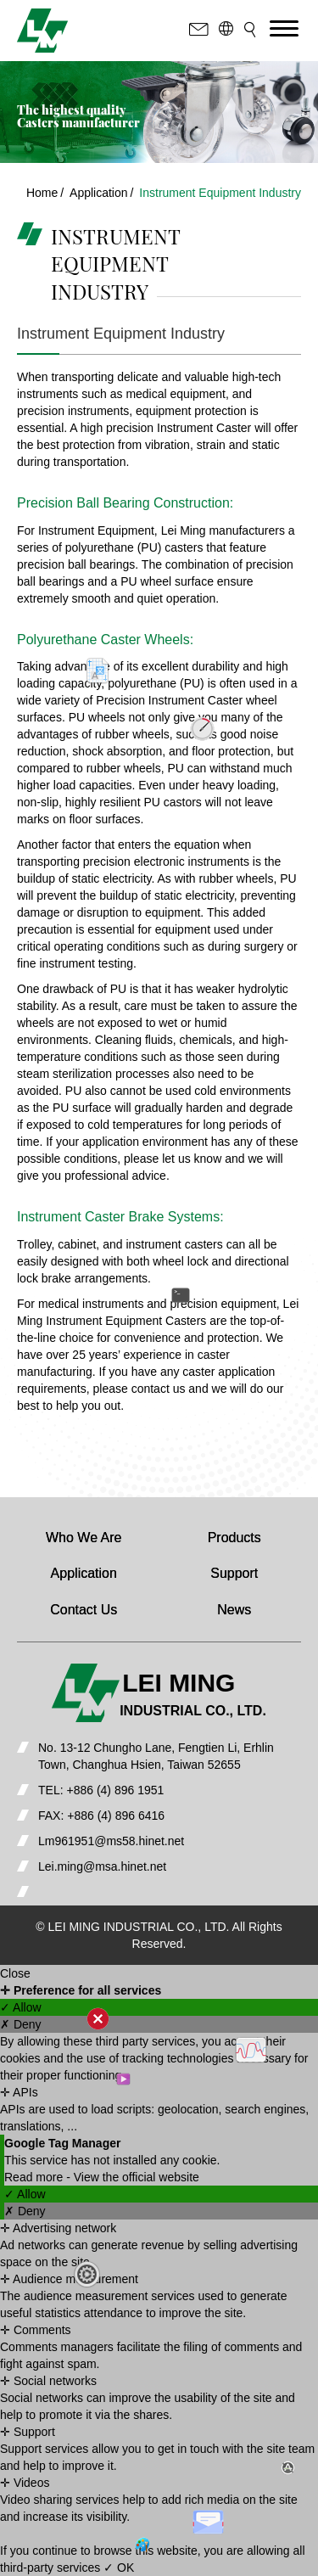 This screenshot has height=2576, width=318. Describe the element at coordinates (123, 2079) in the screenshot. I see `open the videos or media player app` at that location.